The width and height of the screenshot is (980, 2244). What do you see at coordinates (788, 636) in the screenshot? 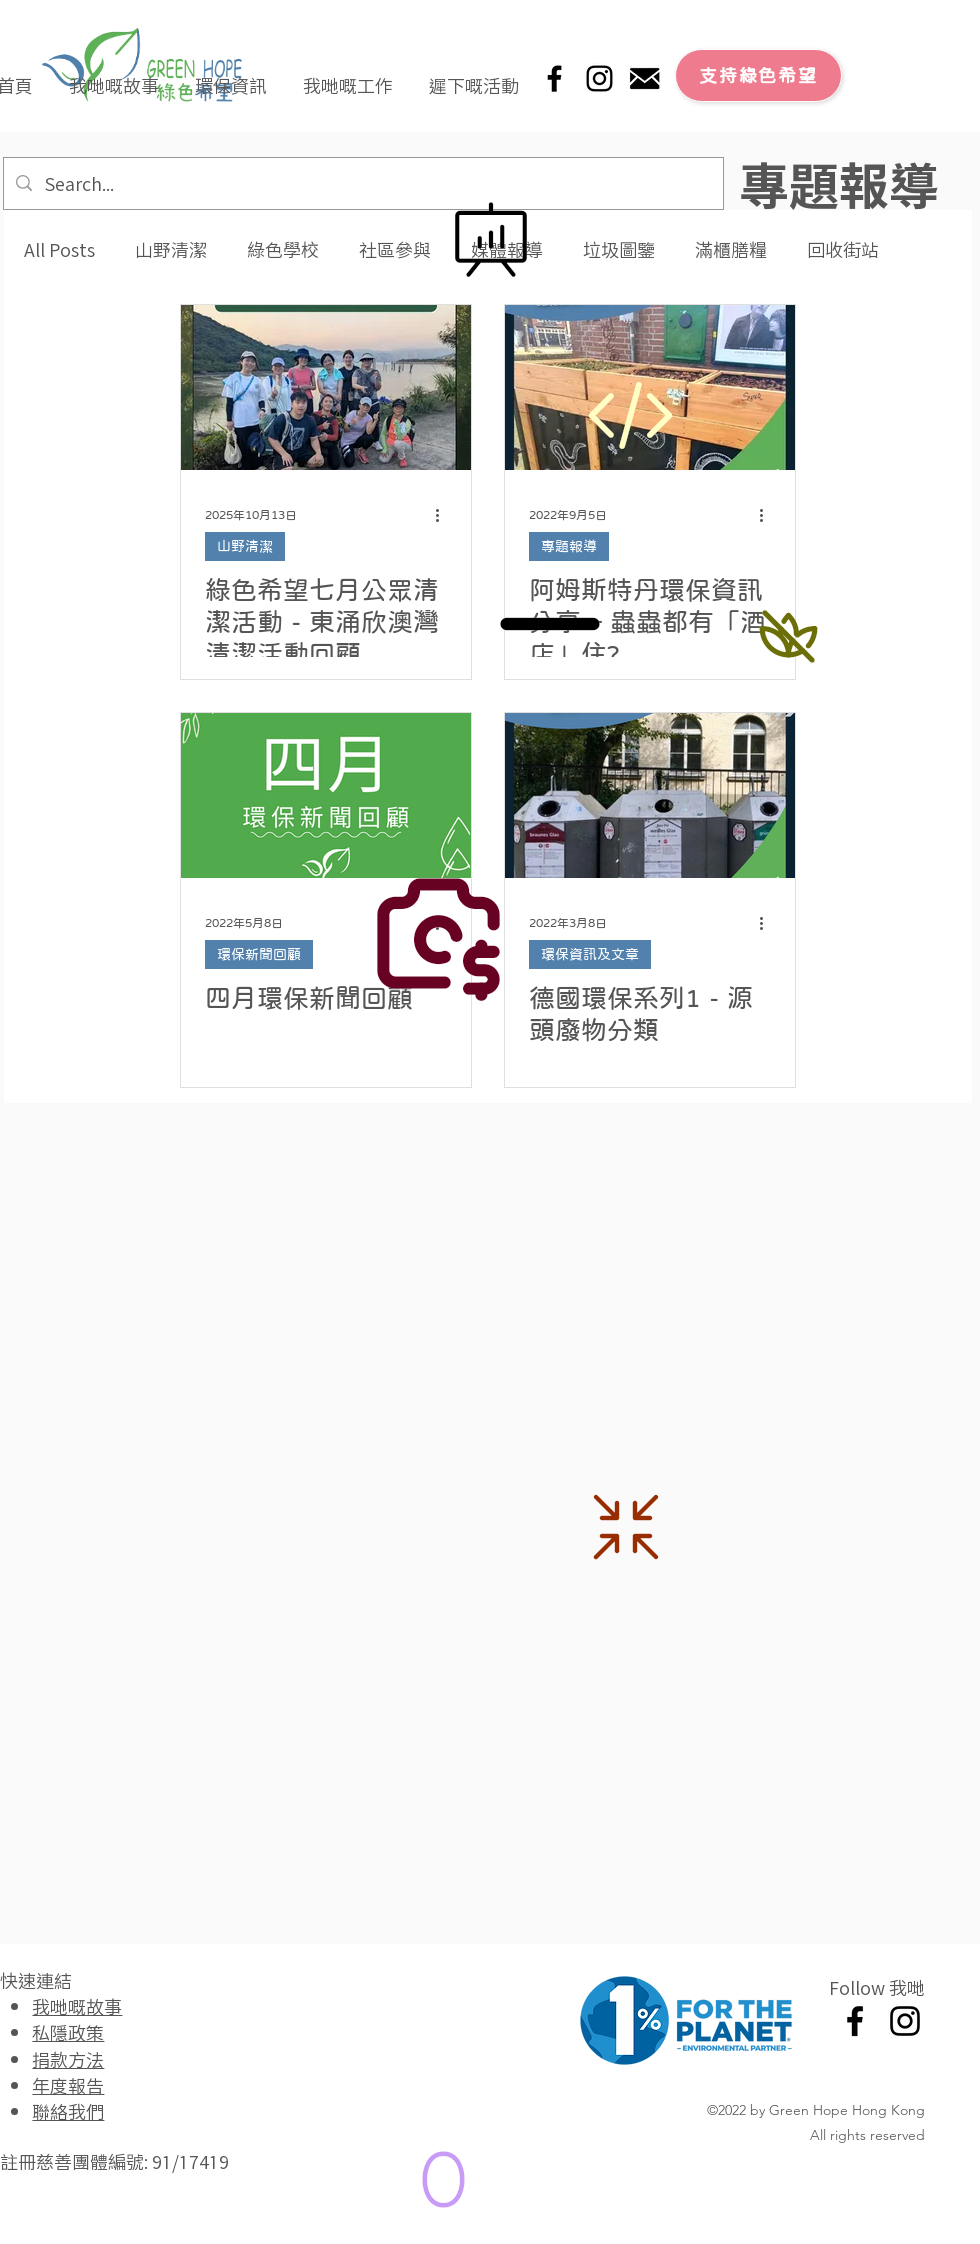
I see `disable plant or garden mode` at bounding box center [788, 636].